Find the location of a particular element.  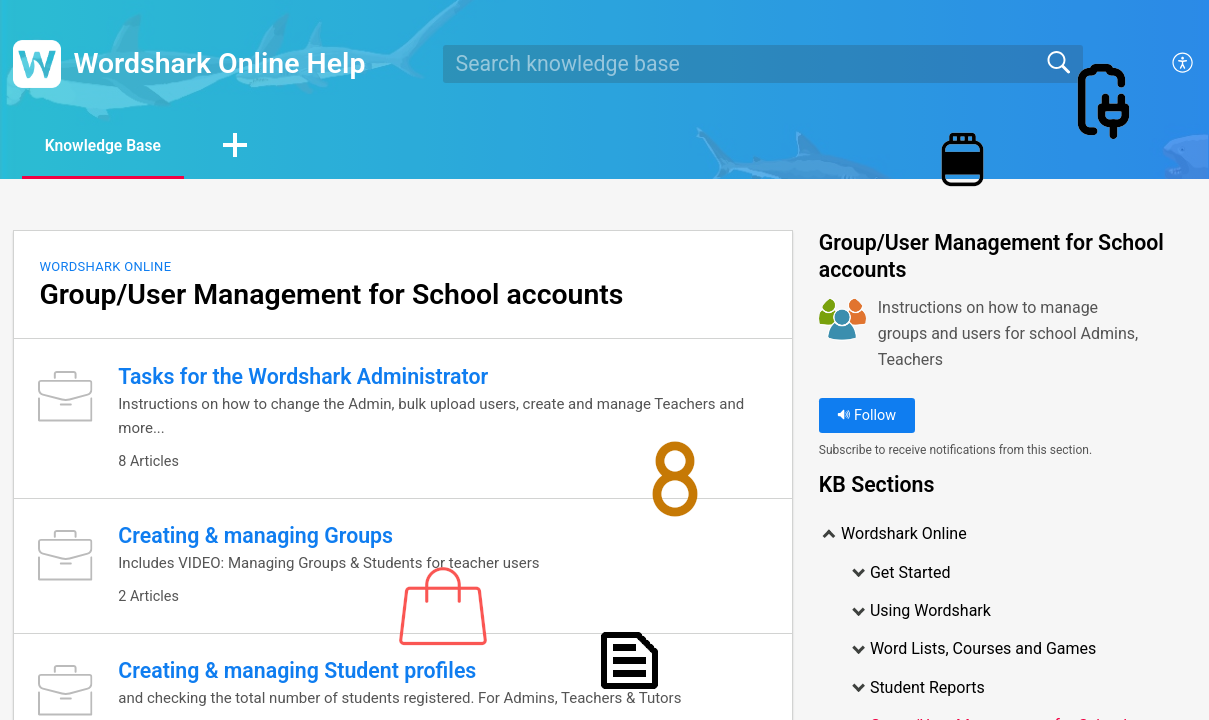

view product or ingredient details is located at coordinates (962, 159).